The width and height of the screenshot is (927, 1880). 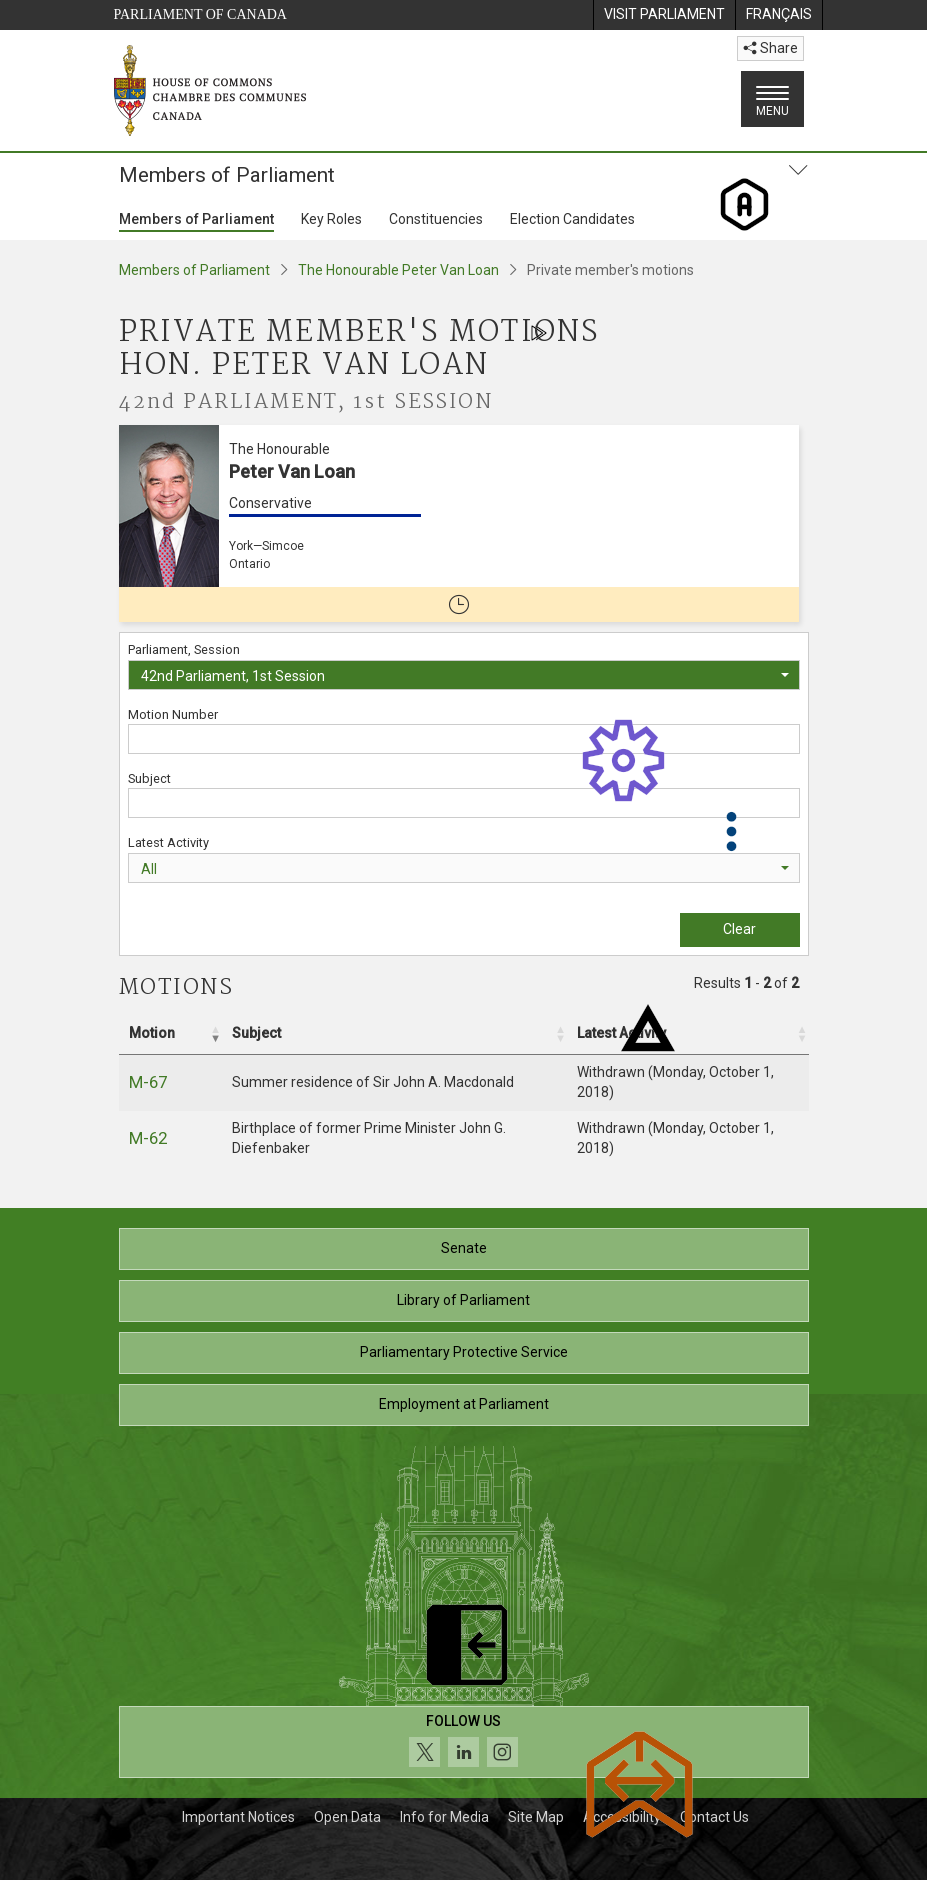 What do you see at coordinates (639, 1784) in the screenshot?
I see `mirror or flip content horizontally` at bounding box center [639, 1784].